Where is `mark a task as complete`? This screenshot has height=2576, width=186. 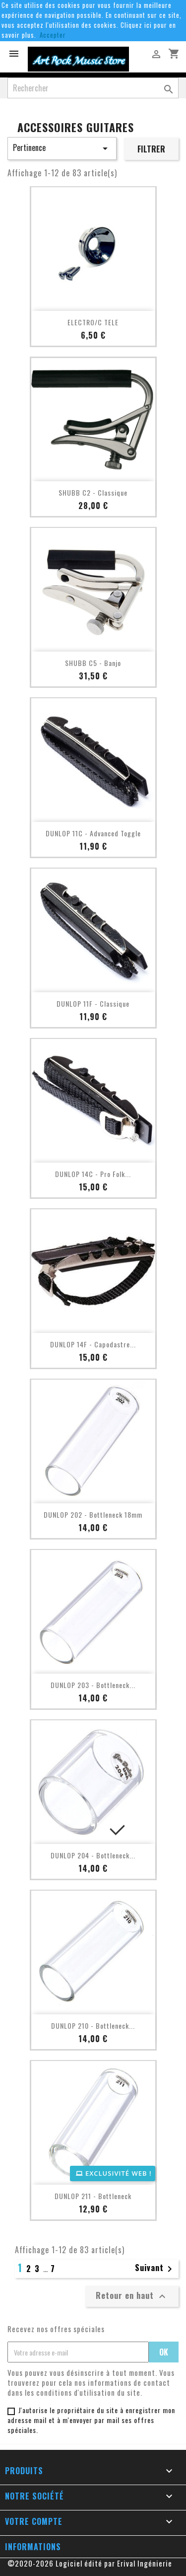 mark a task as complete is located at coordinates (117, 1830).